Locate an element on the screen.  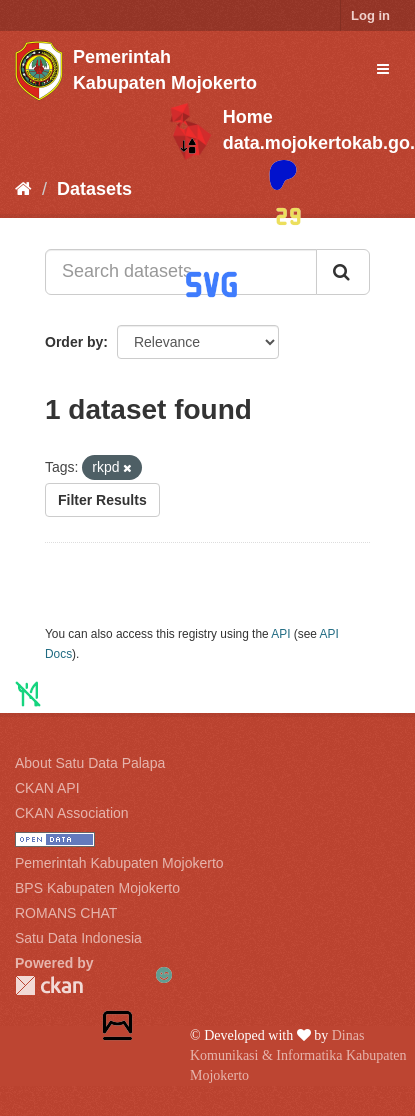
sort items by shape in descending order is located at coordinates (188, 146).